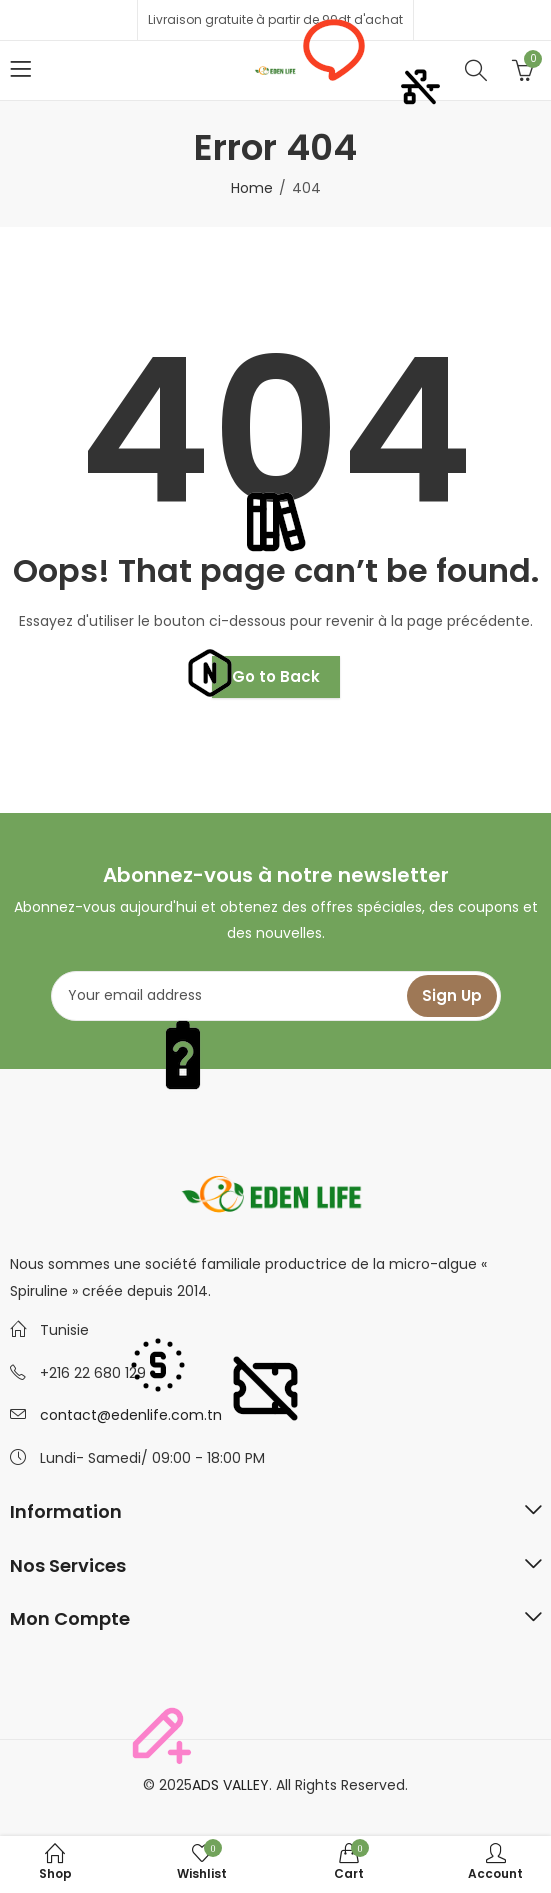 This screenshot has height=1893, width=551. What do you see at coordinates (159, 1732) in the screenshot?
I see `create a new note or document` at bounding box center [159, 1732].